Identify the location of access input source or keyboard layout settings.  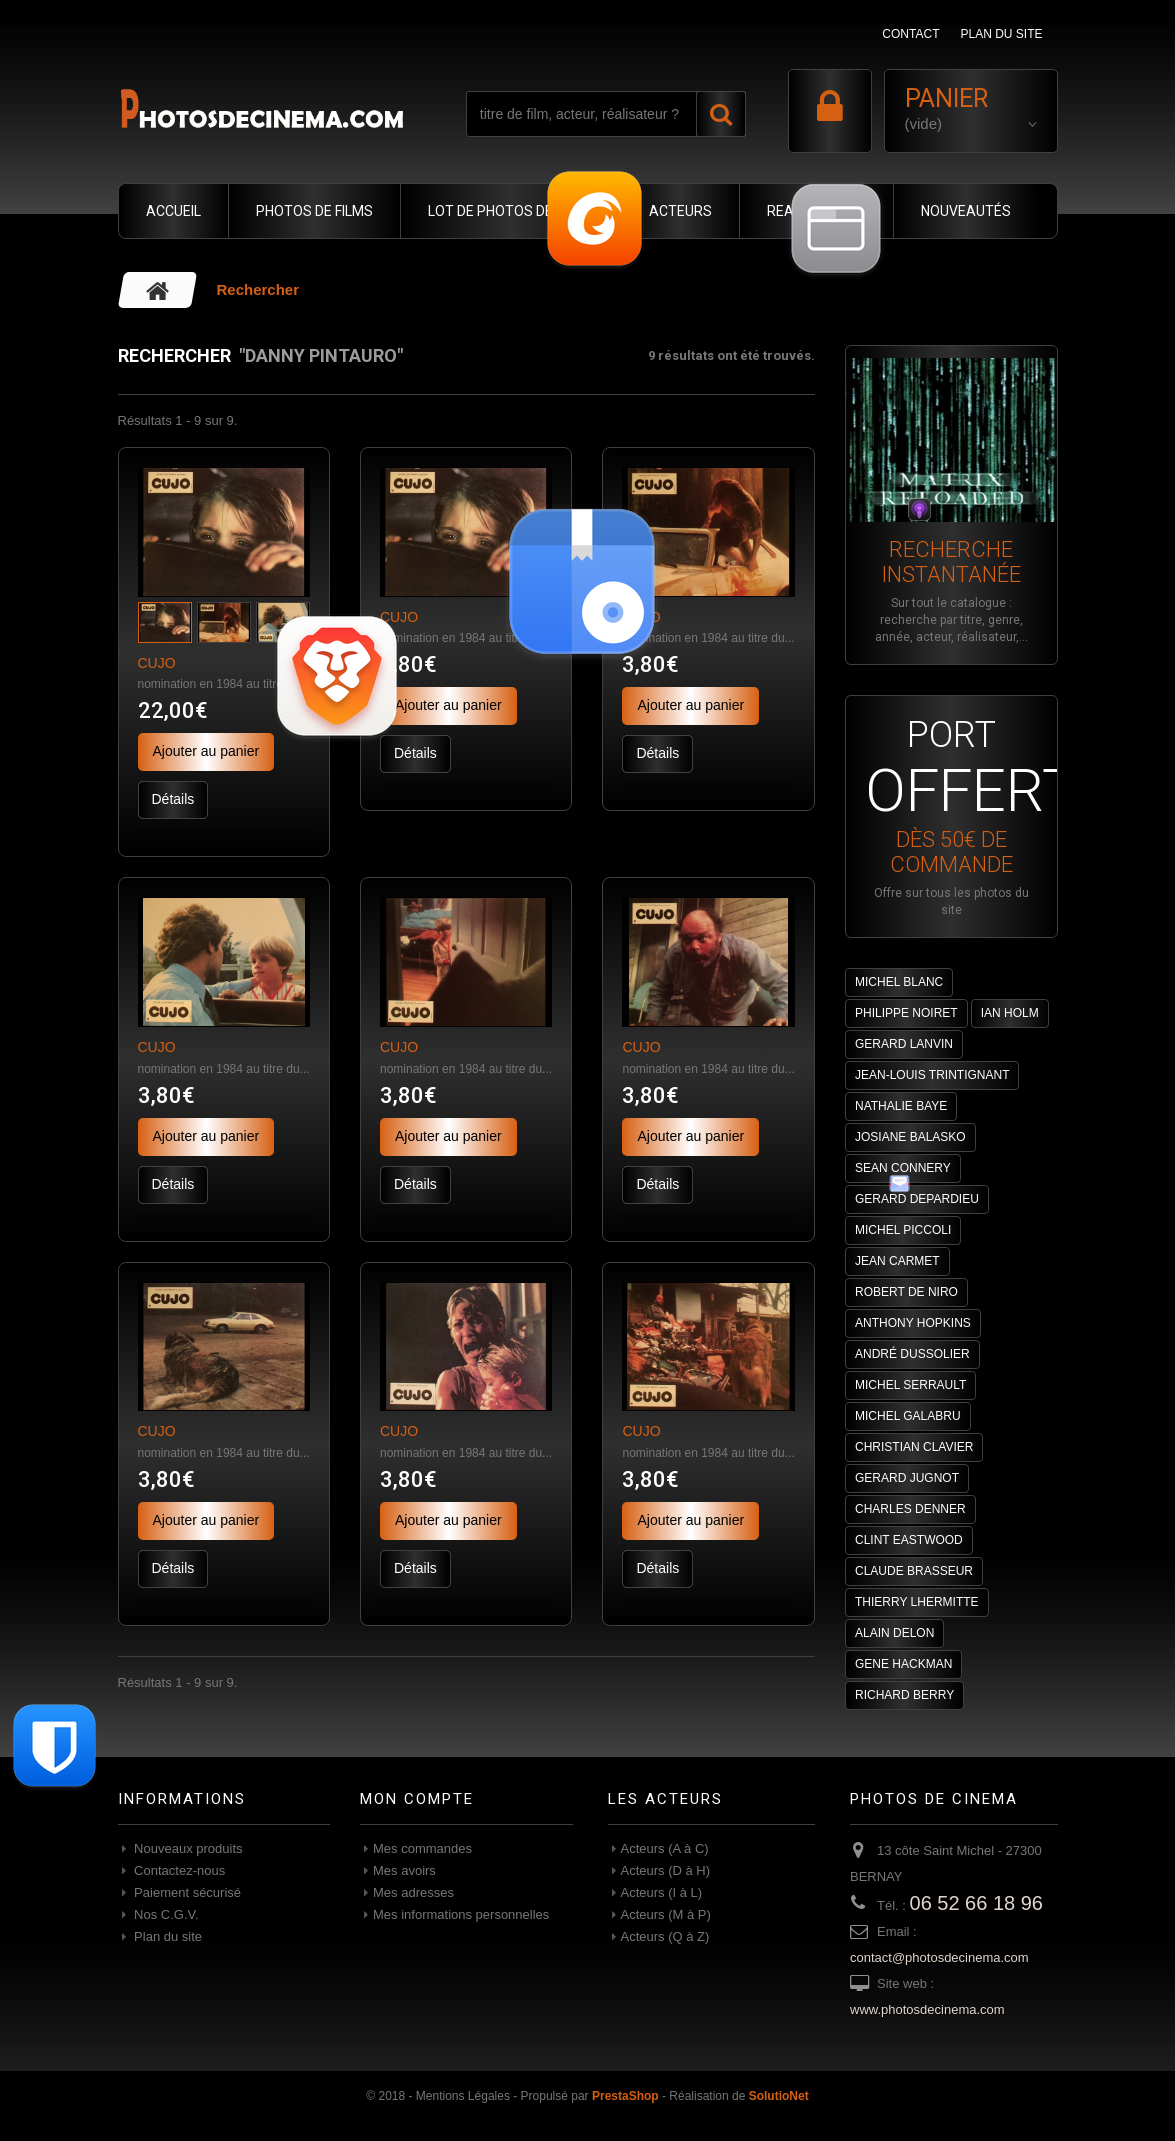
(582, 584).